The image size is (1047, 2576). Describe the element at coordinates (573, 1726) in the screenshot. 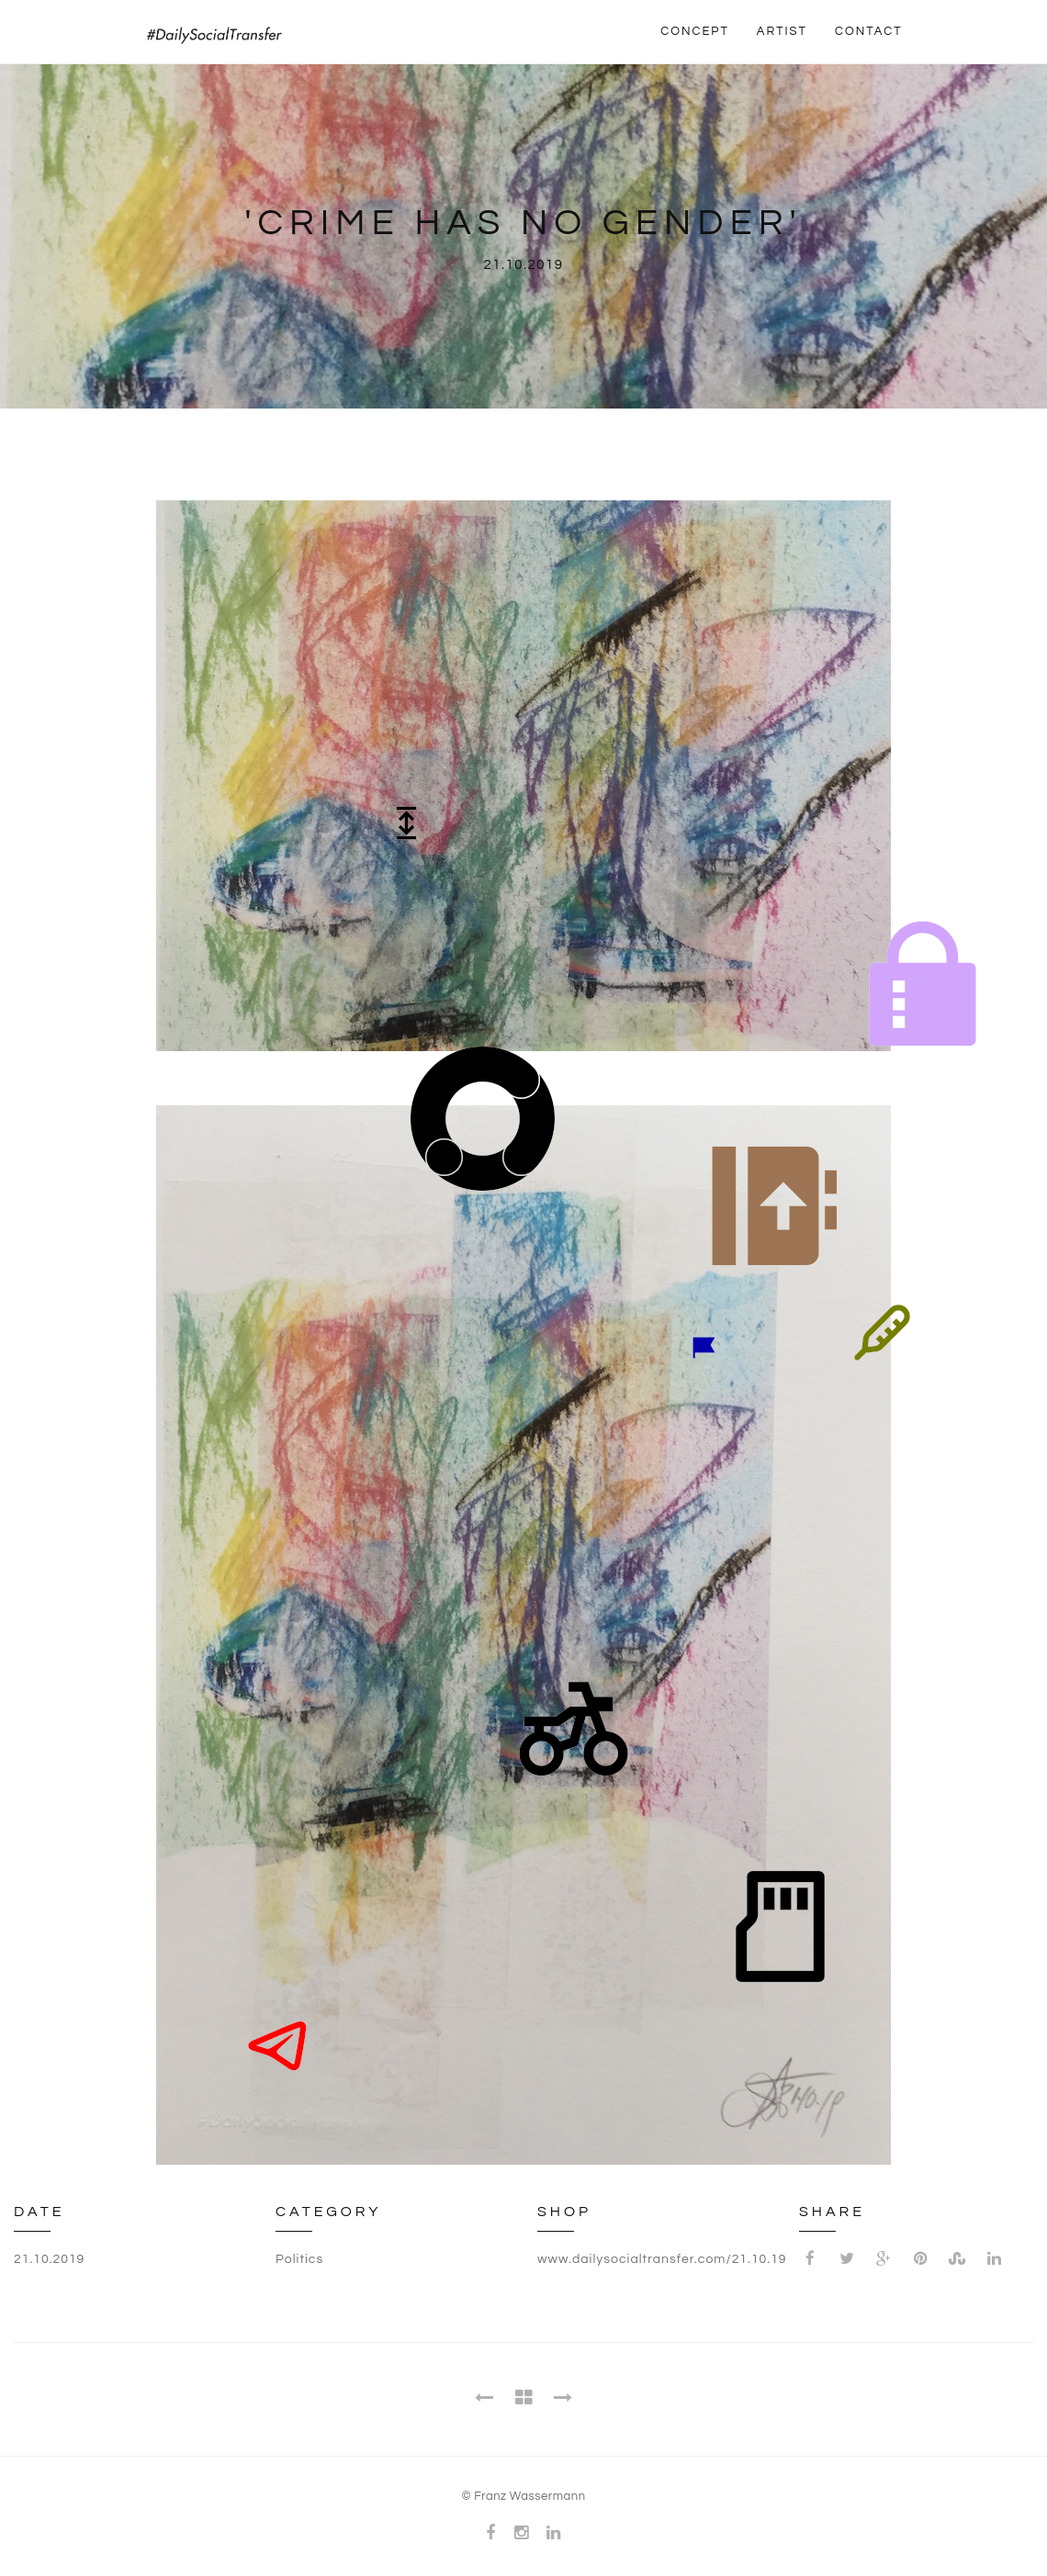

I see `select motorcycle as transportation mode` at that location.